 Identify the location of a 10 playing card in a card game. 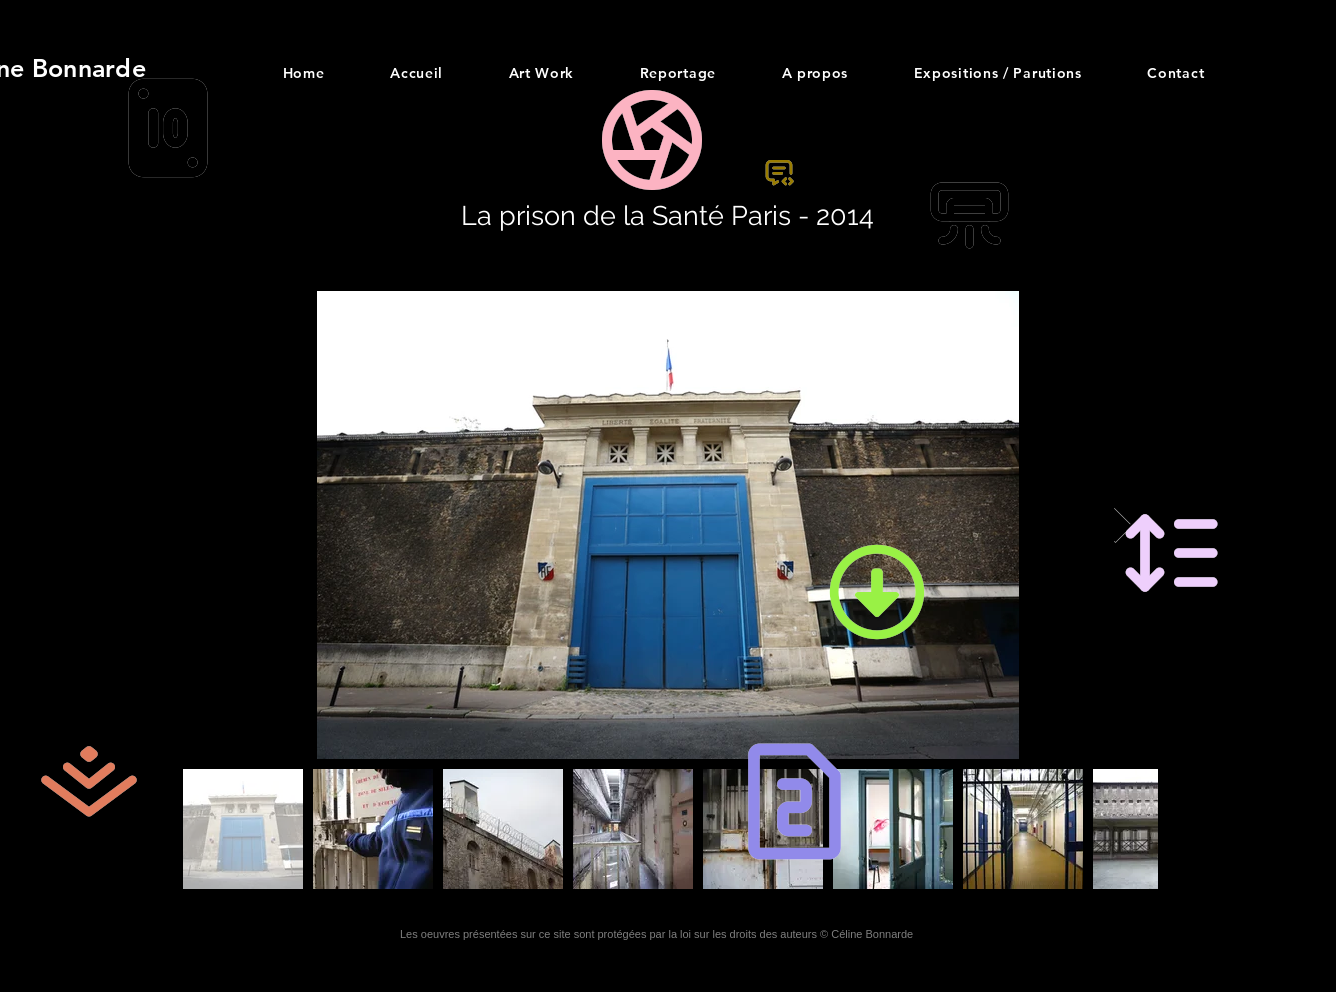
(168, 128).